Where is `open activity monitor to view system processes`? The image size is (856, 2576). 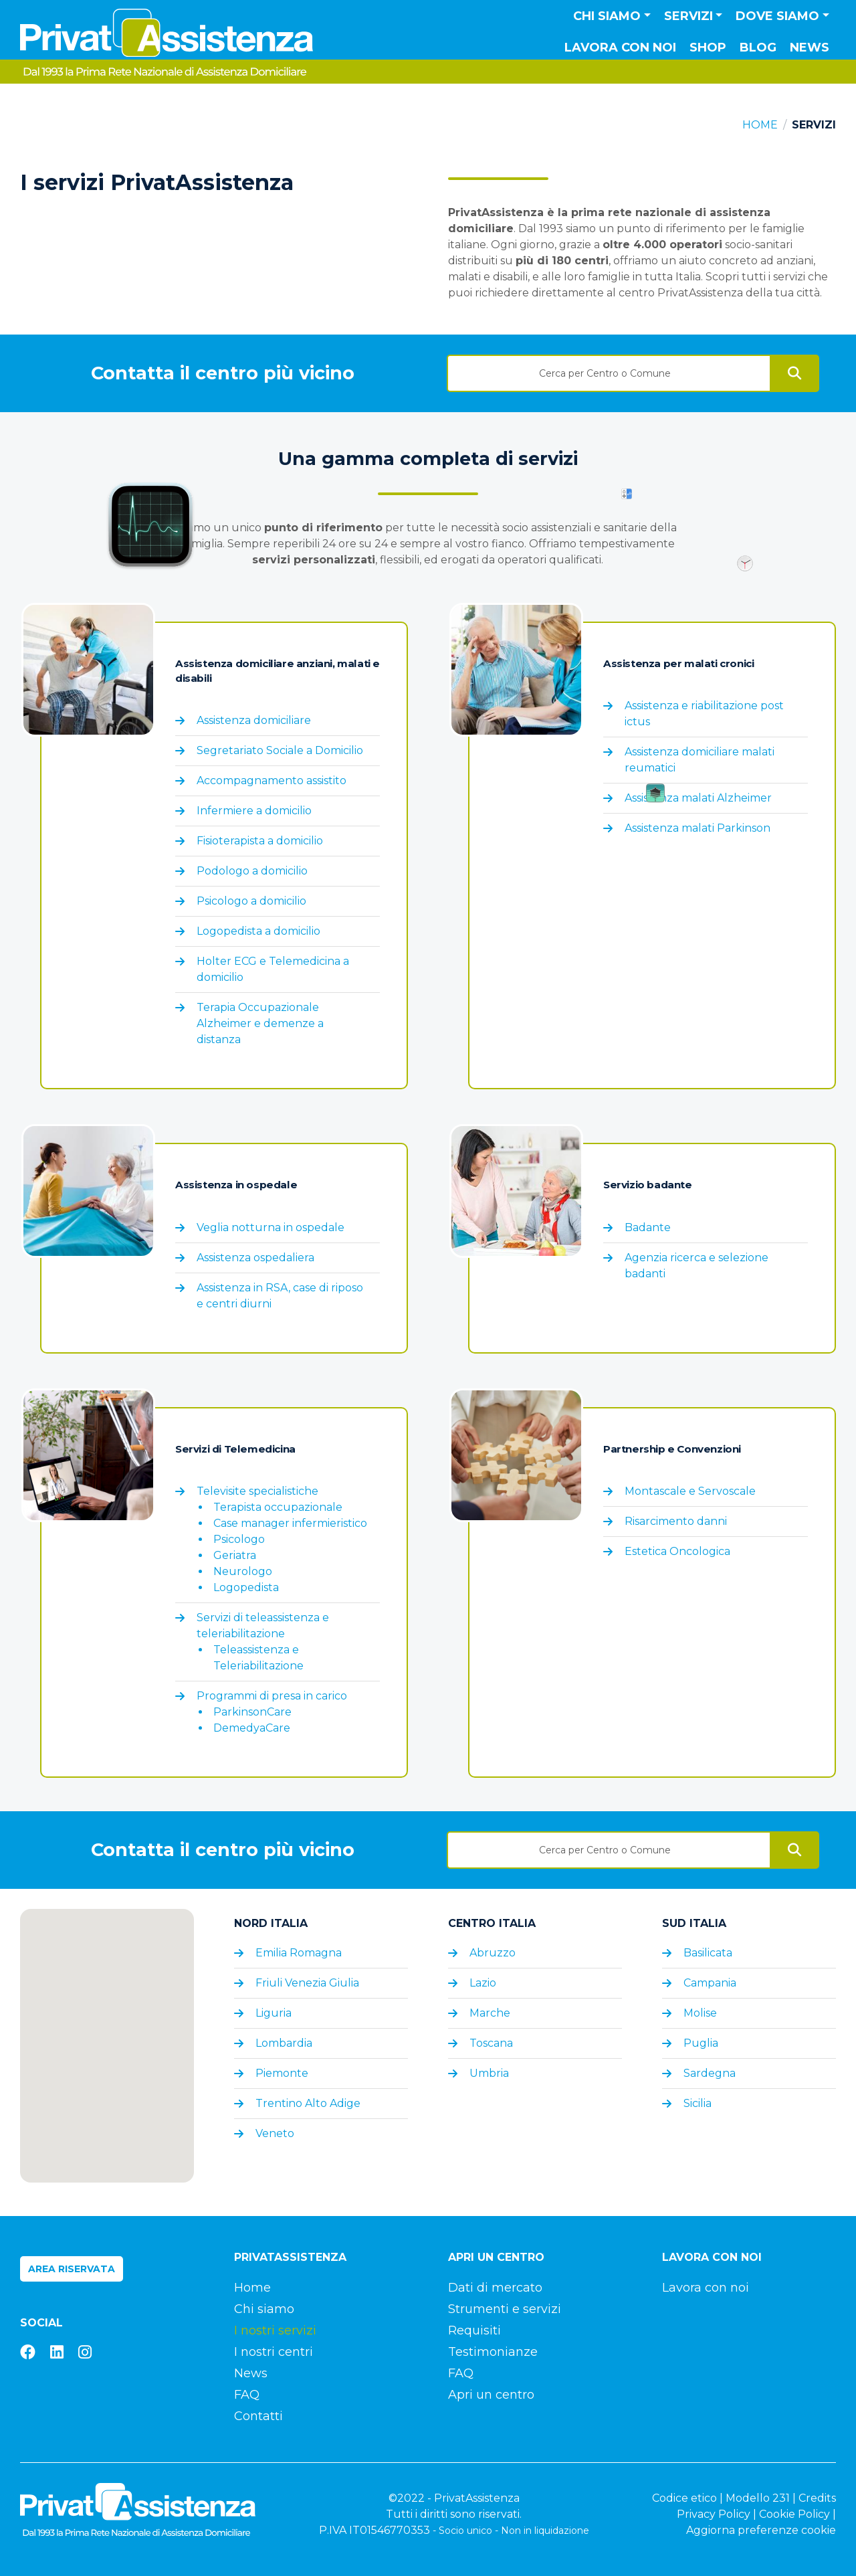 open activity monitor to view system processes is located at coordinates (150, 525).